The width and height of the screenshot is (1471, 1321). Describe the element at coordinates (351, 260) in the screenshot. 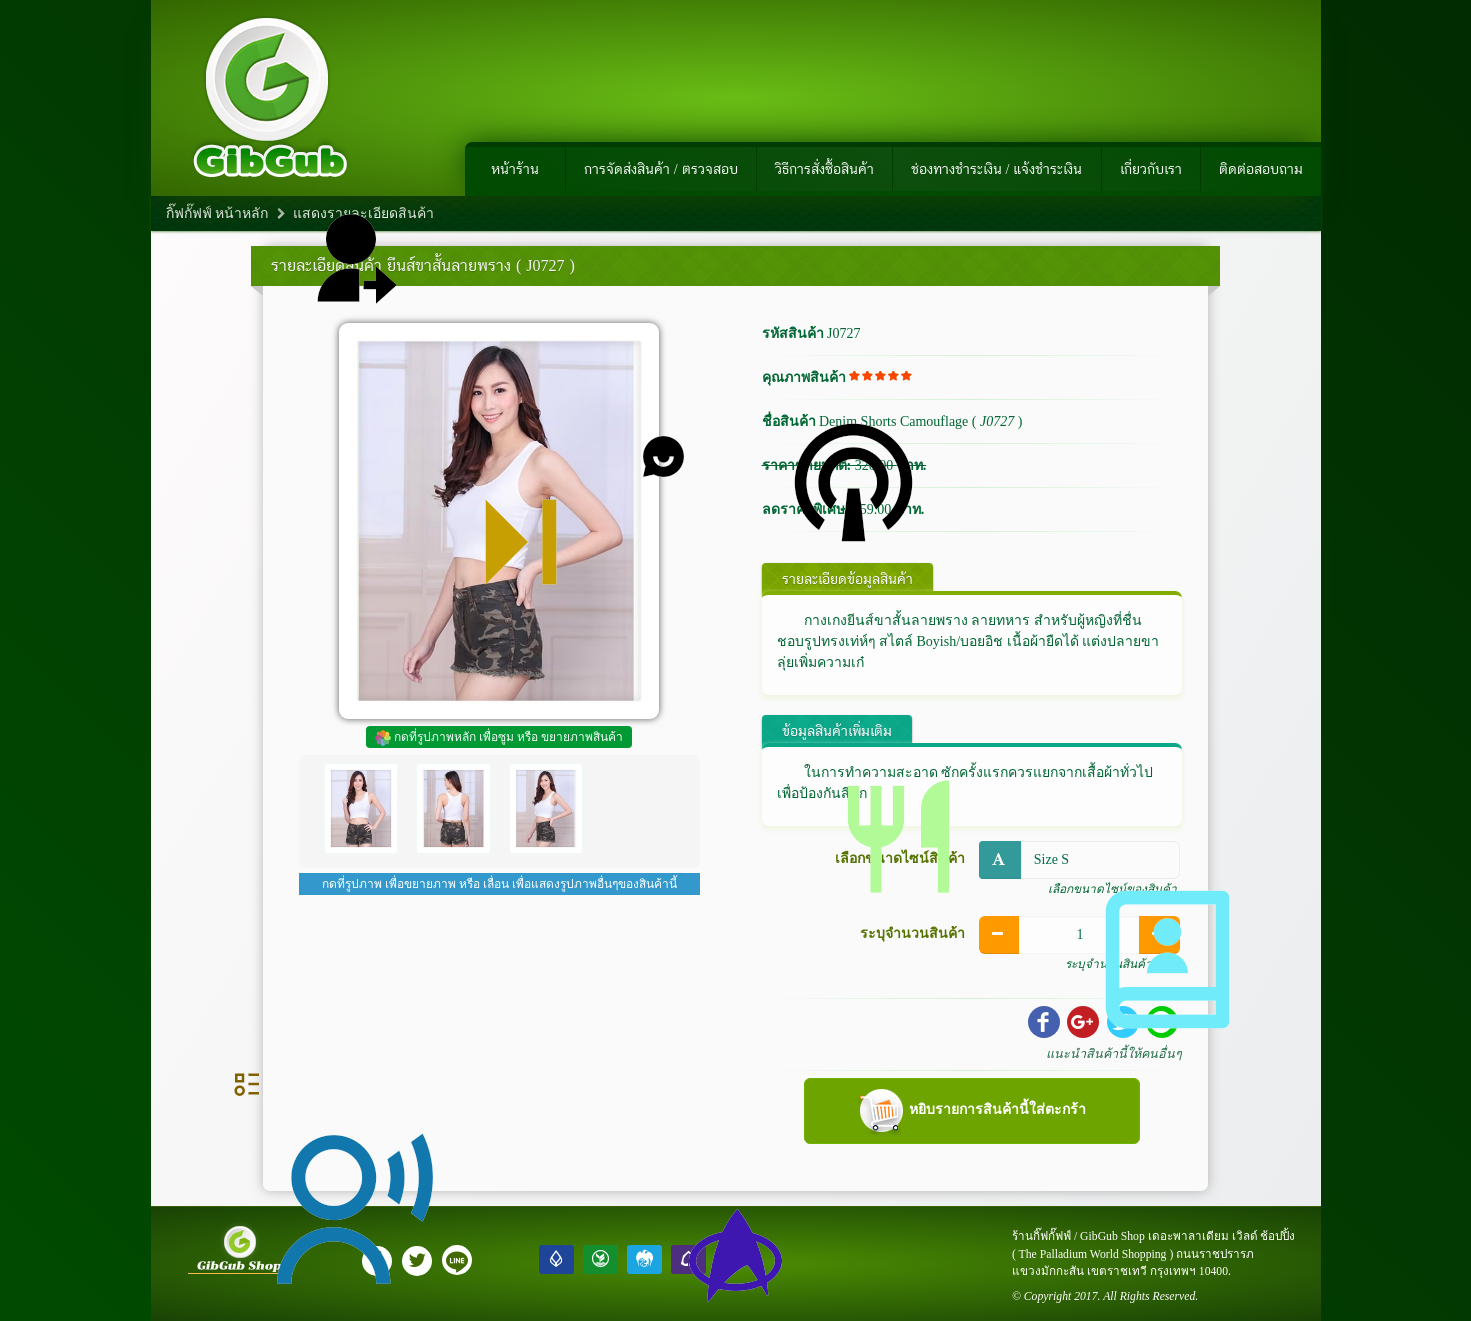

I see `share user profile with others` at that location.